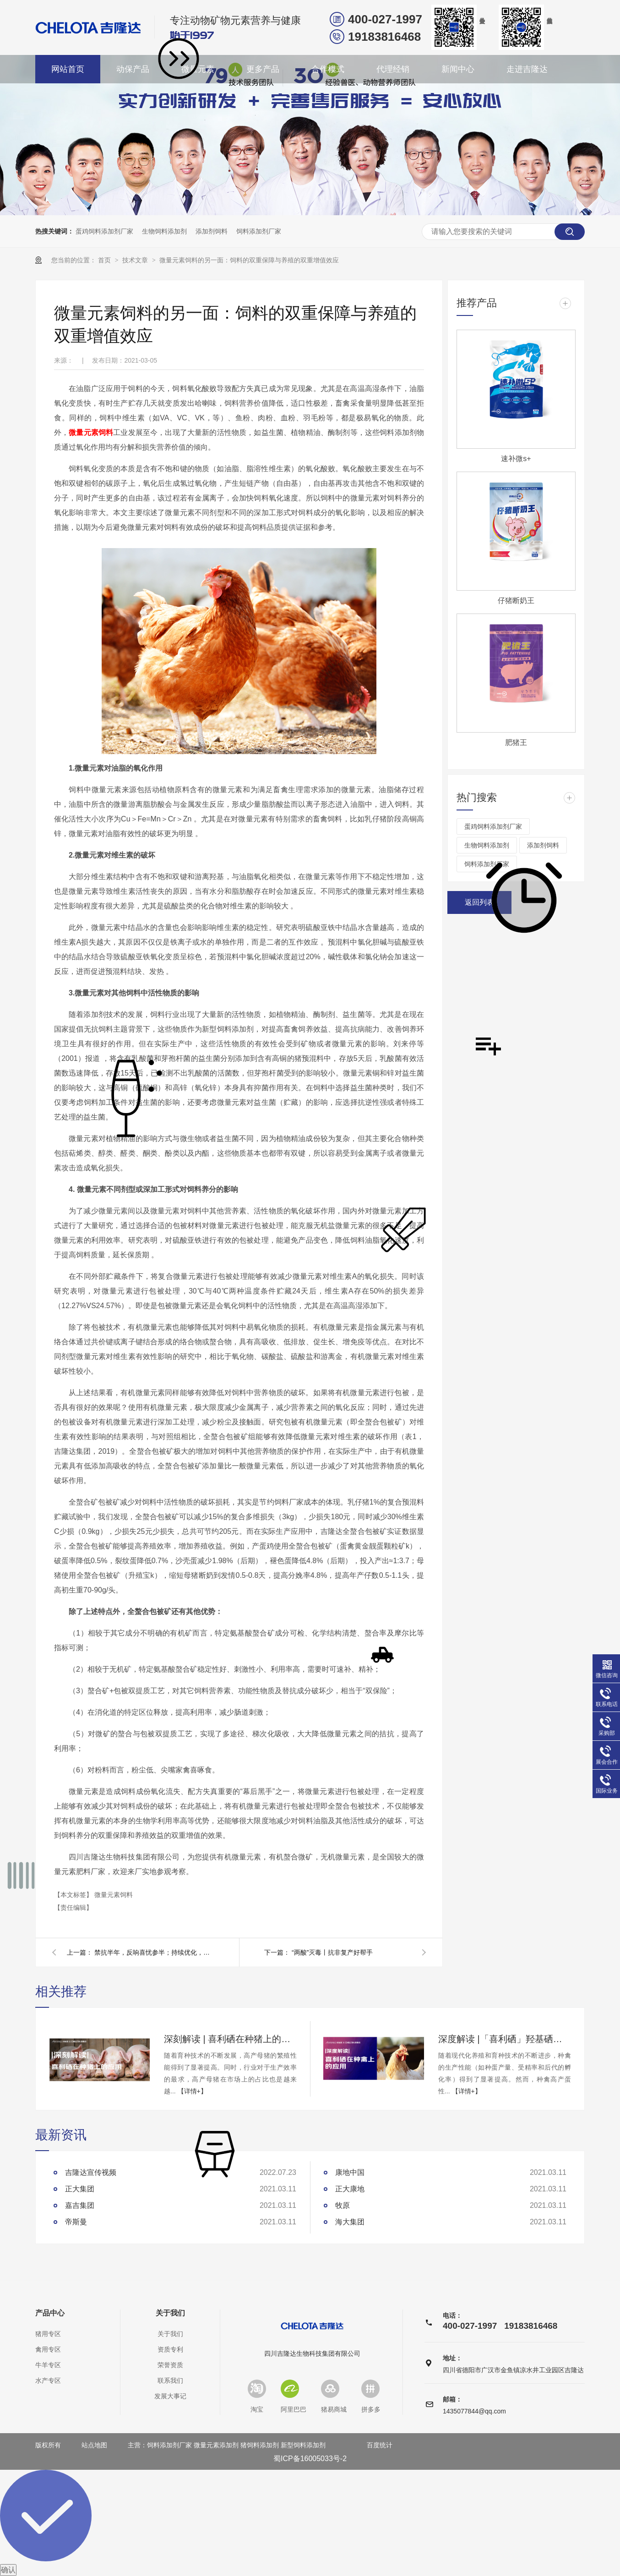 Image resolution: width=620 pixels, height=2576 pixels. I want to click on skip forward or advance to next item, so click(179, 59).